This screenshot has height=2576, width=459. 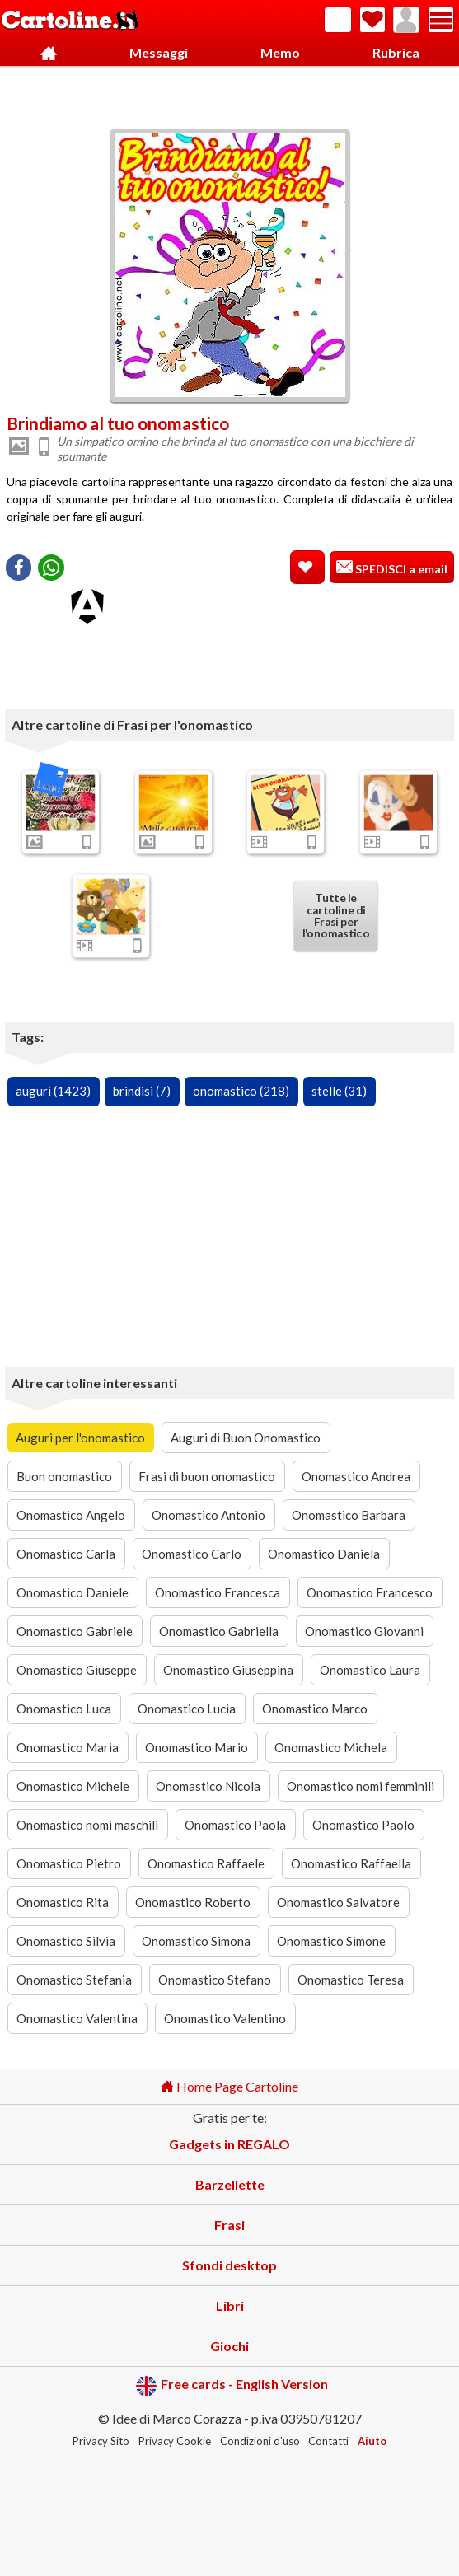 I want to click on indicates an Angular framework application, so click(x=87, y=606).